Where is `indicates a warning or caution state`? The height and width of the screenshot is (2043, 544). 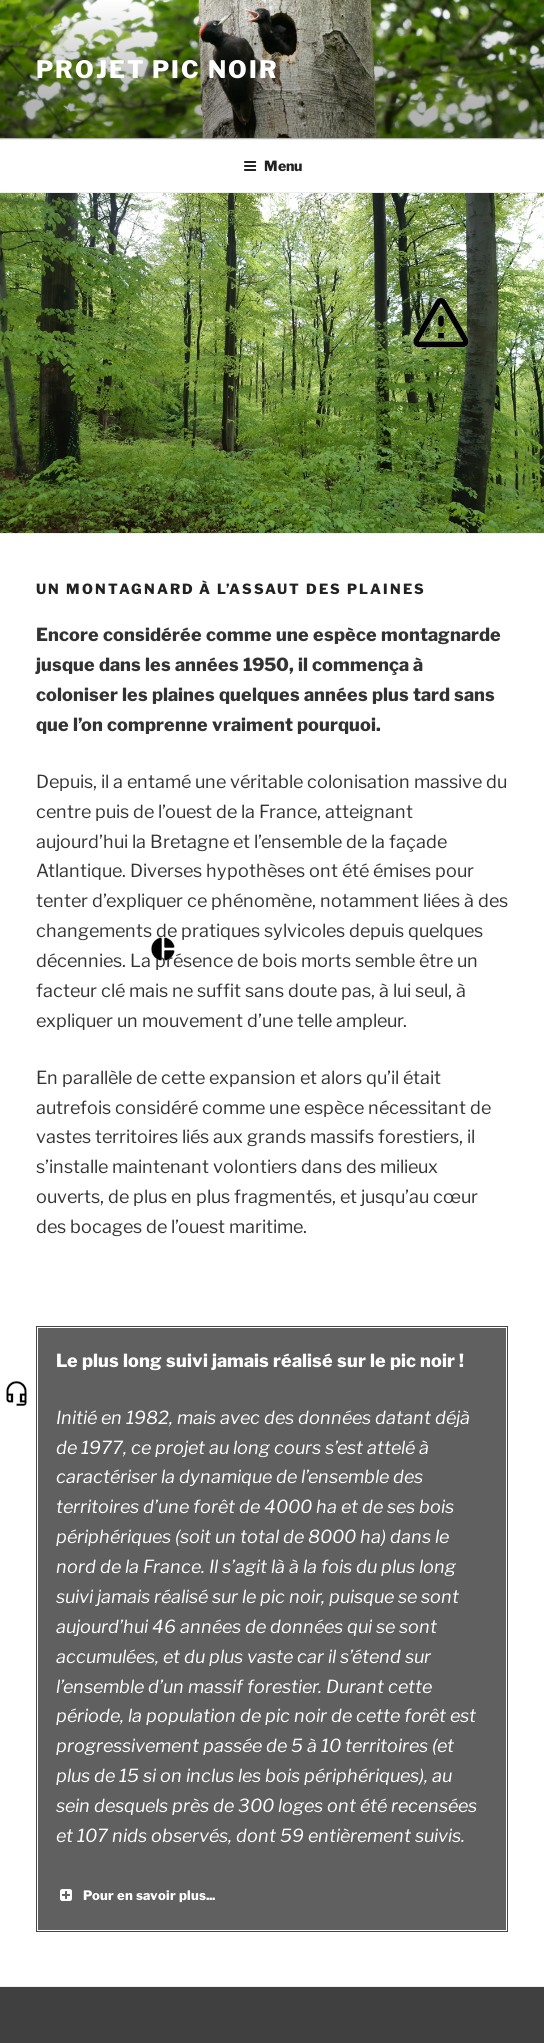 indicates a warning or caution state is located at coordinates (441, 321).